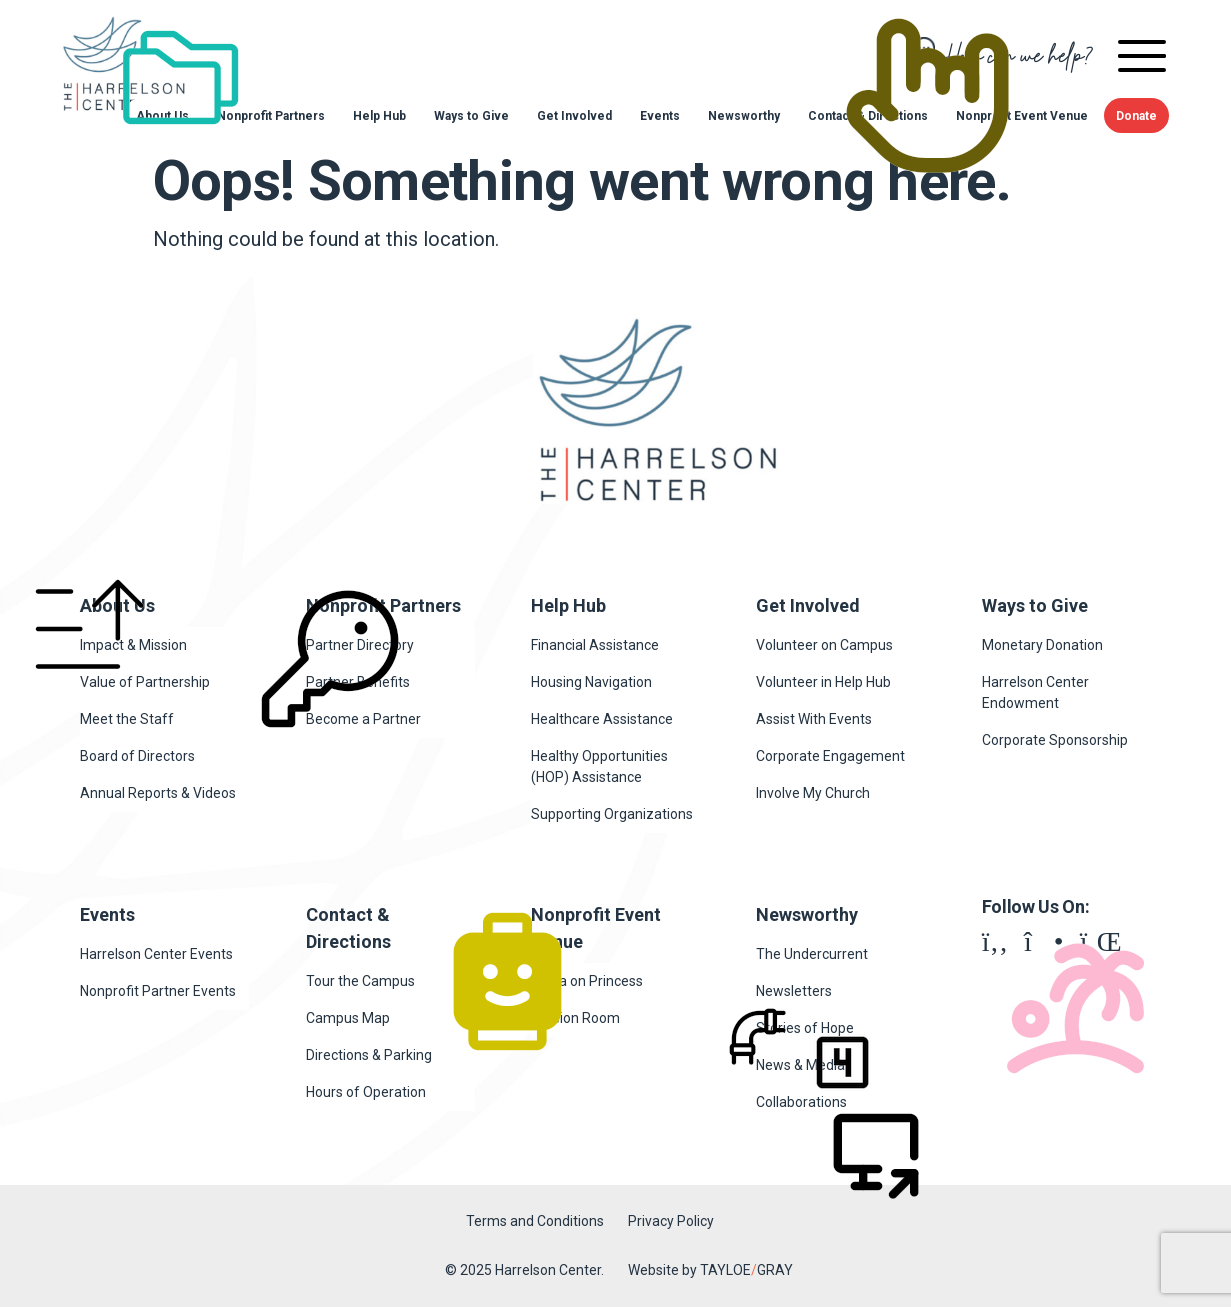  What do you see at coordinates (755, 1034) in the screenshot?
I see `plumbing or pipe system settings` at bounding box center [755, 1034].